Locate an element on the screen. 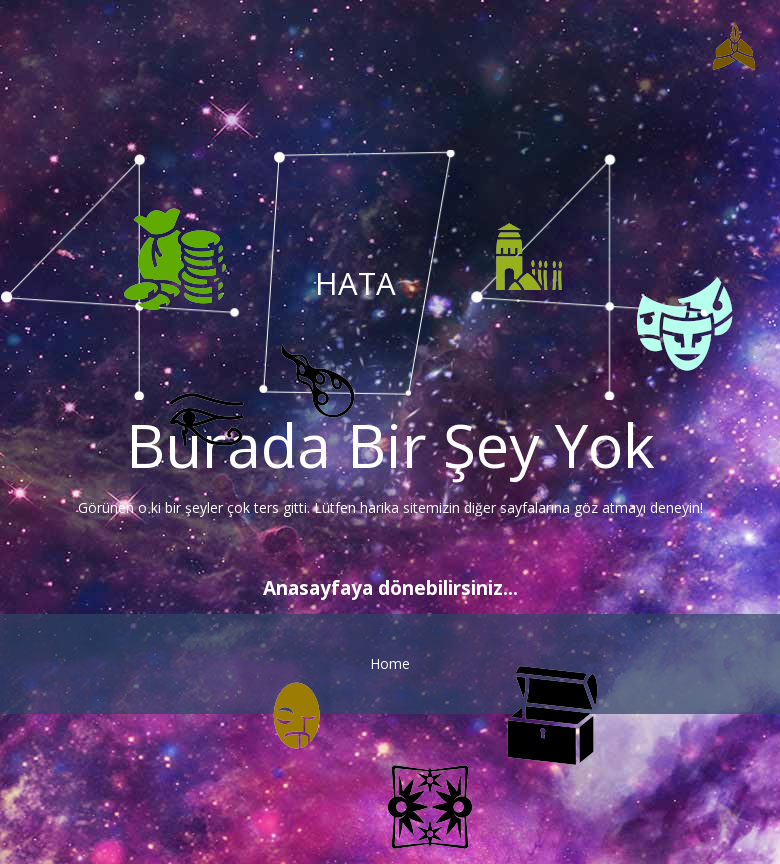 The height and width of the screenshot is (864, 780). open treasure chest to collect rewards is located at coordinates (552, 715).